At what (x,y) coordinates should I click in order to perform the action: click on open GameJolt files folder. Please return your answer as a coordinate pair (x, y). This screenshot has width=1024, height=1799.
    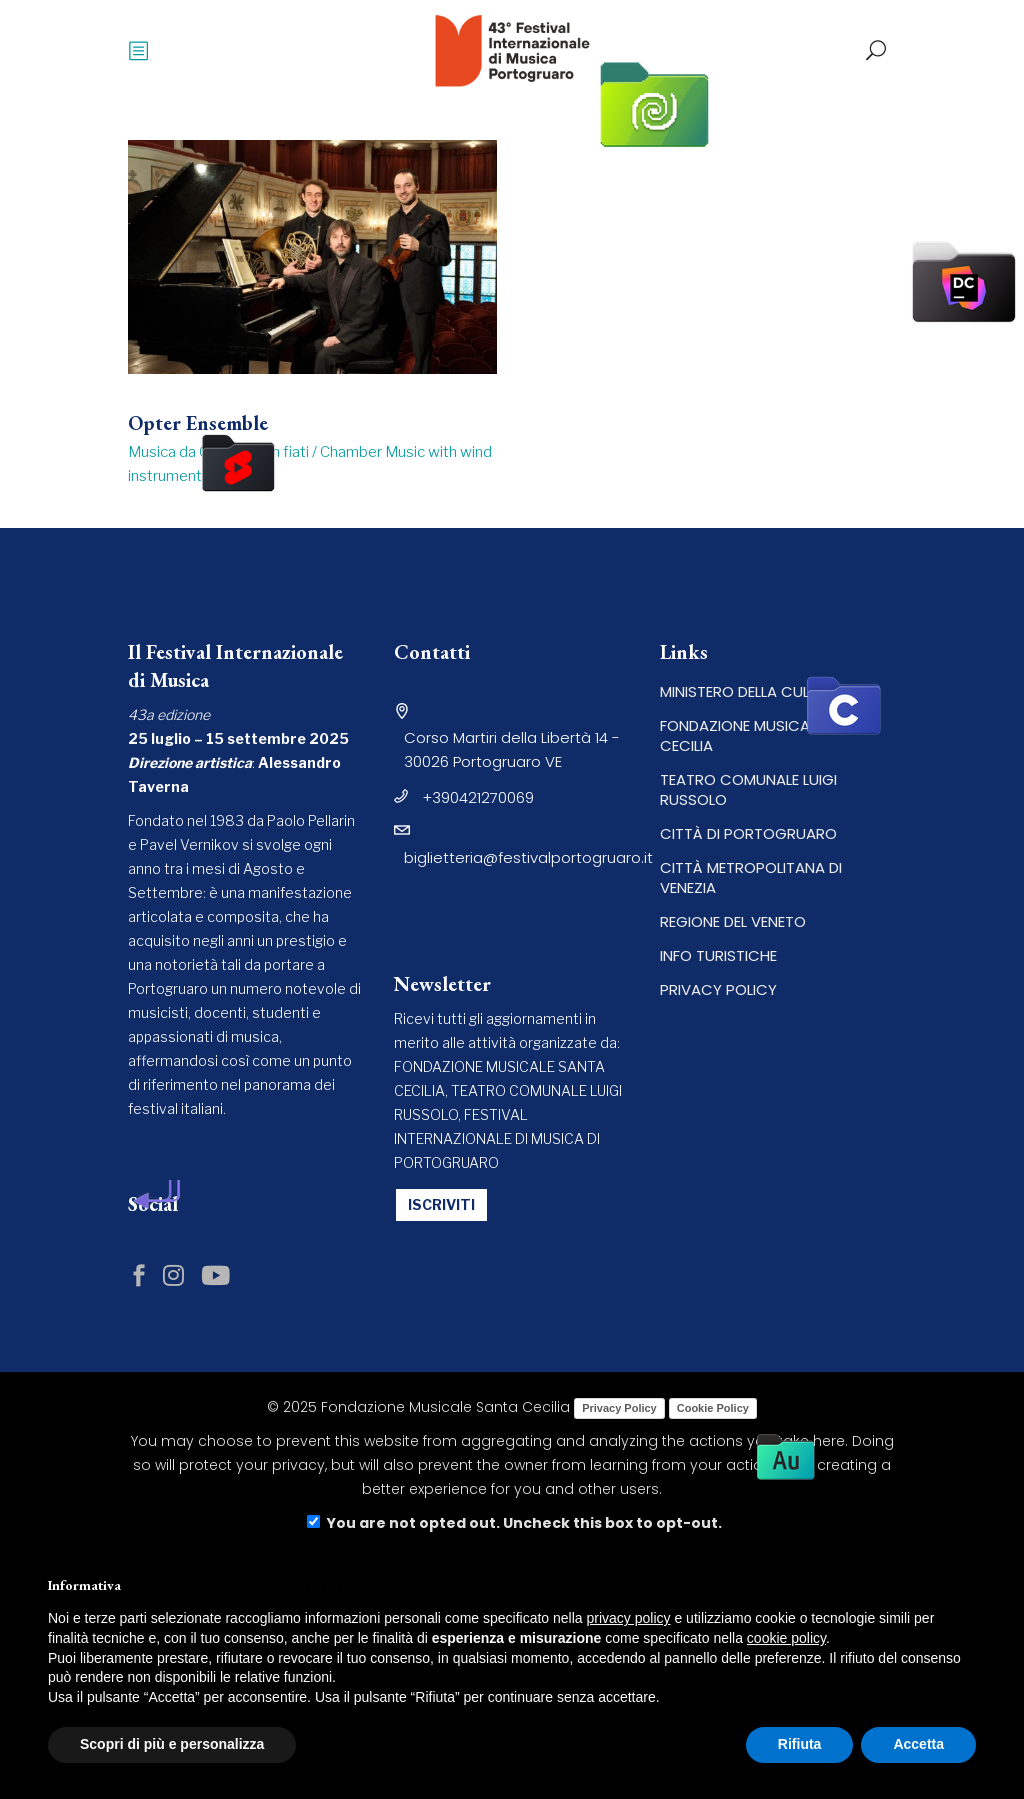
    Looking at the image, I should click on (654, 107).